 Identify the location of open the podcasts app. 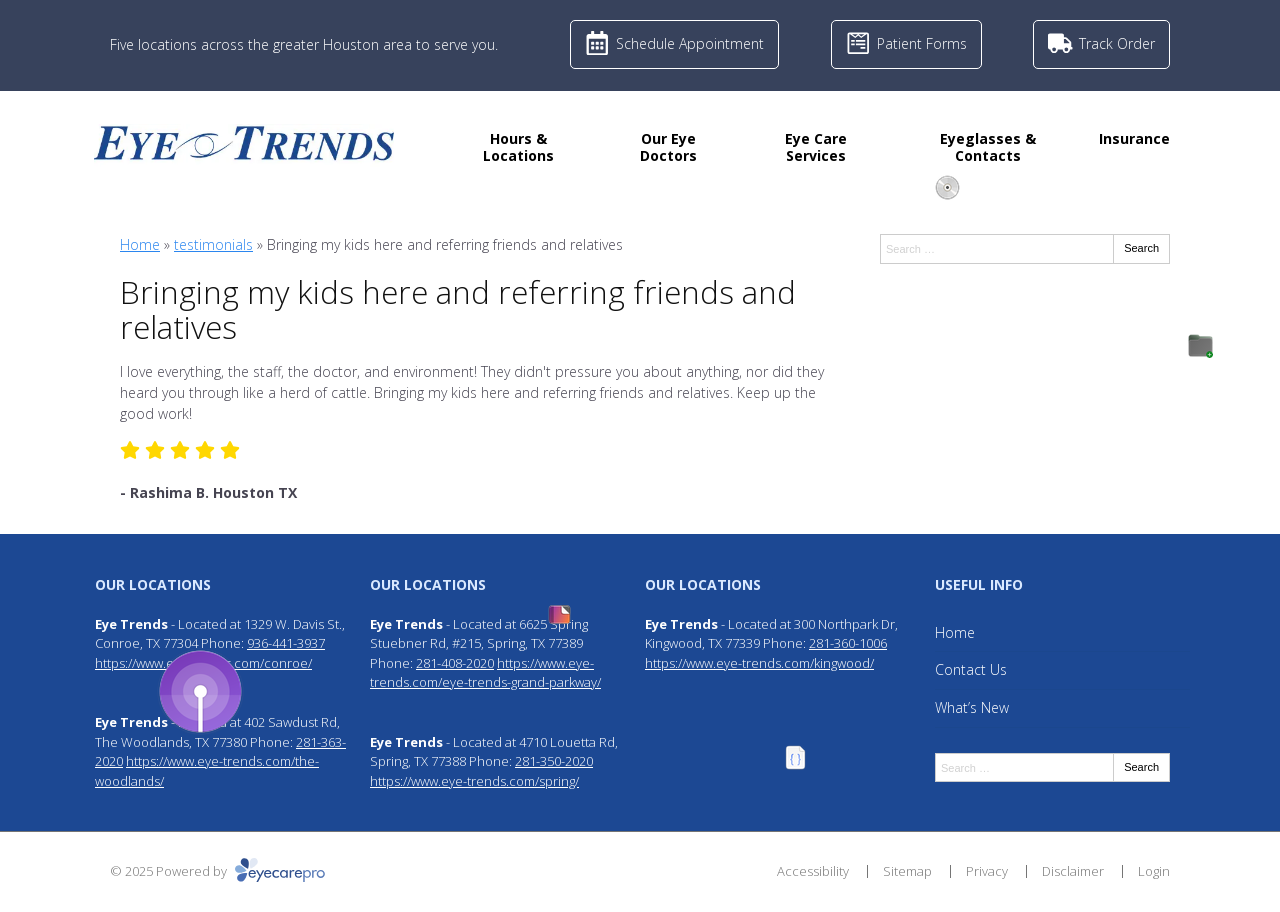
(200, 691).